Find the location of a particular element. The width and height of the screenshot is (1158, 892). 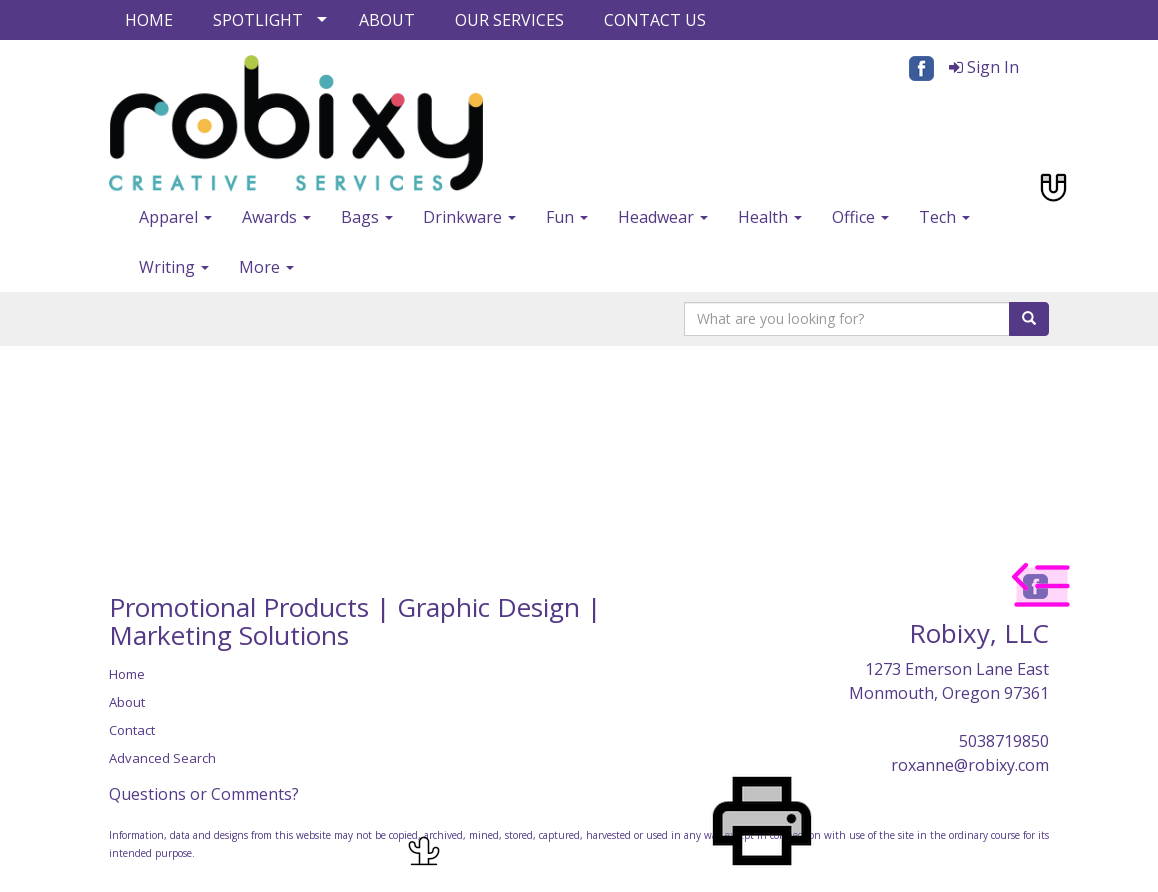

print current document or page is located at coordinates (762, 821).